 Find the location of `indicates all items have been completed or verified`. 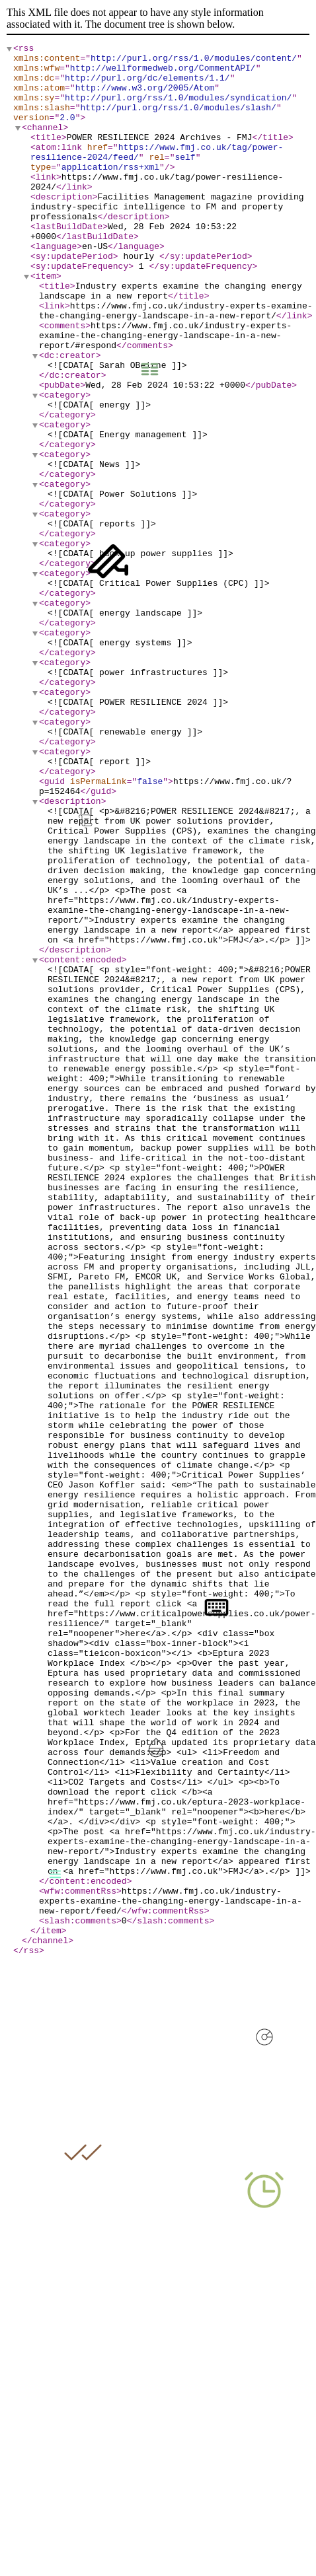

indicates all items have been completed or verified is located at coordinates (83, 2153).